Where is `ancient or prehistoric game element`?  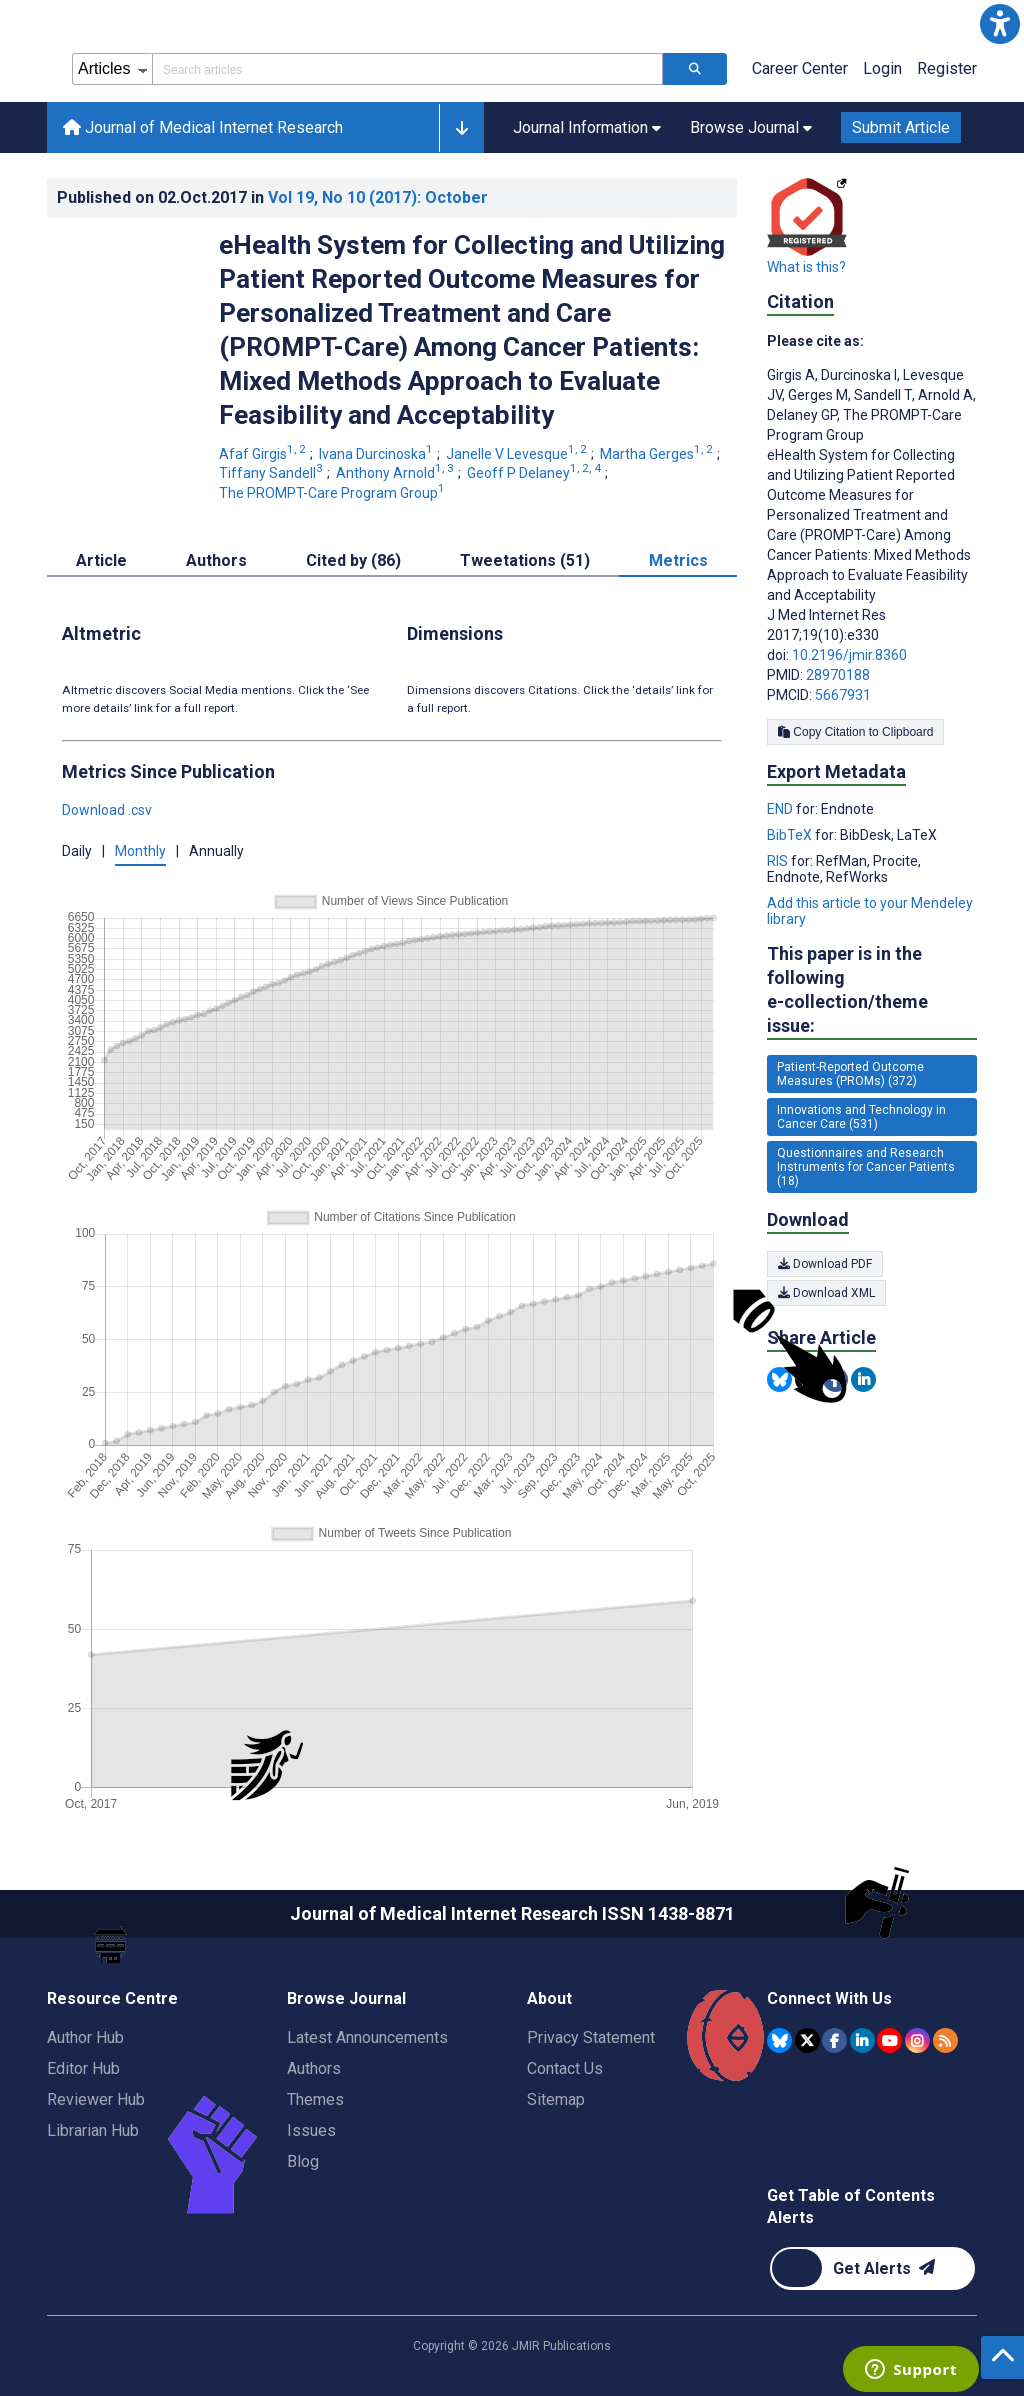 ancient or prehistoric game element is located at coordinates (725, 2035).